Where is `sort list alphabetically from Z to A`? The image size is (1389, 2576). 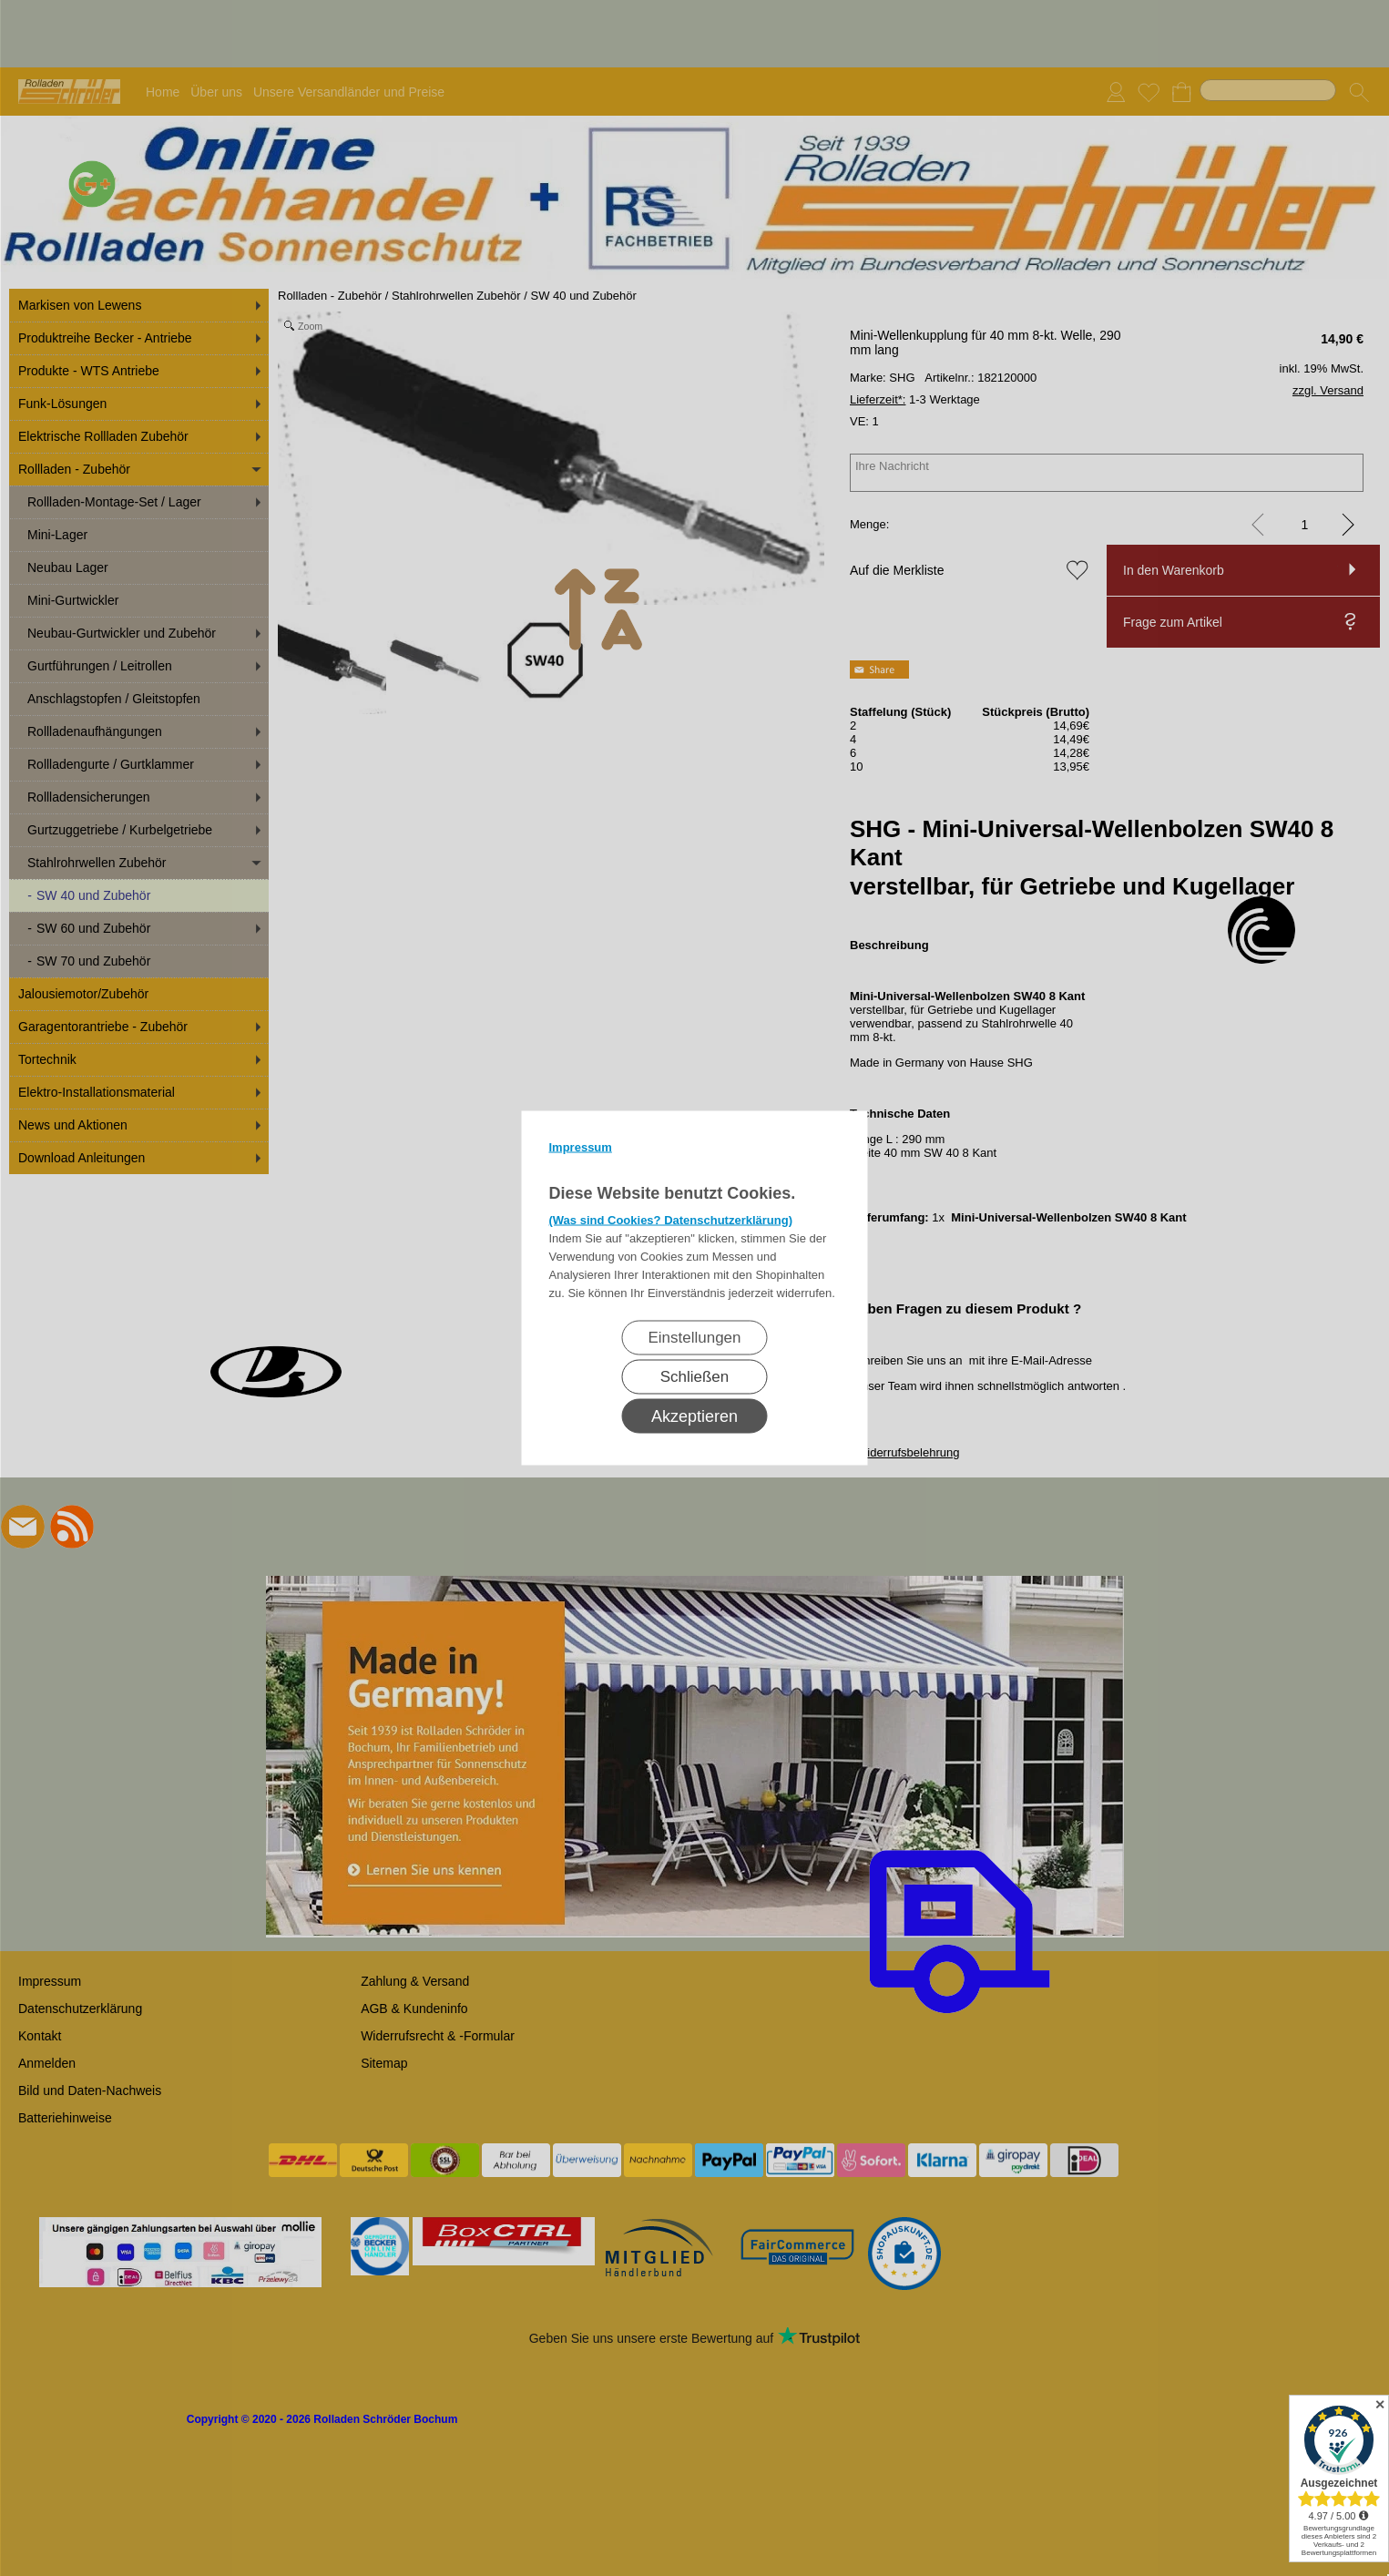
sort list alphabetically from Z to A is located at coordinates (598, 609).